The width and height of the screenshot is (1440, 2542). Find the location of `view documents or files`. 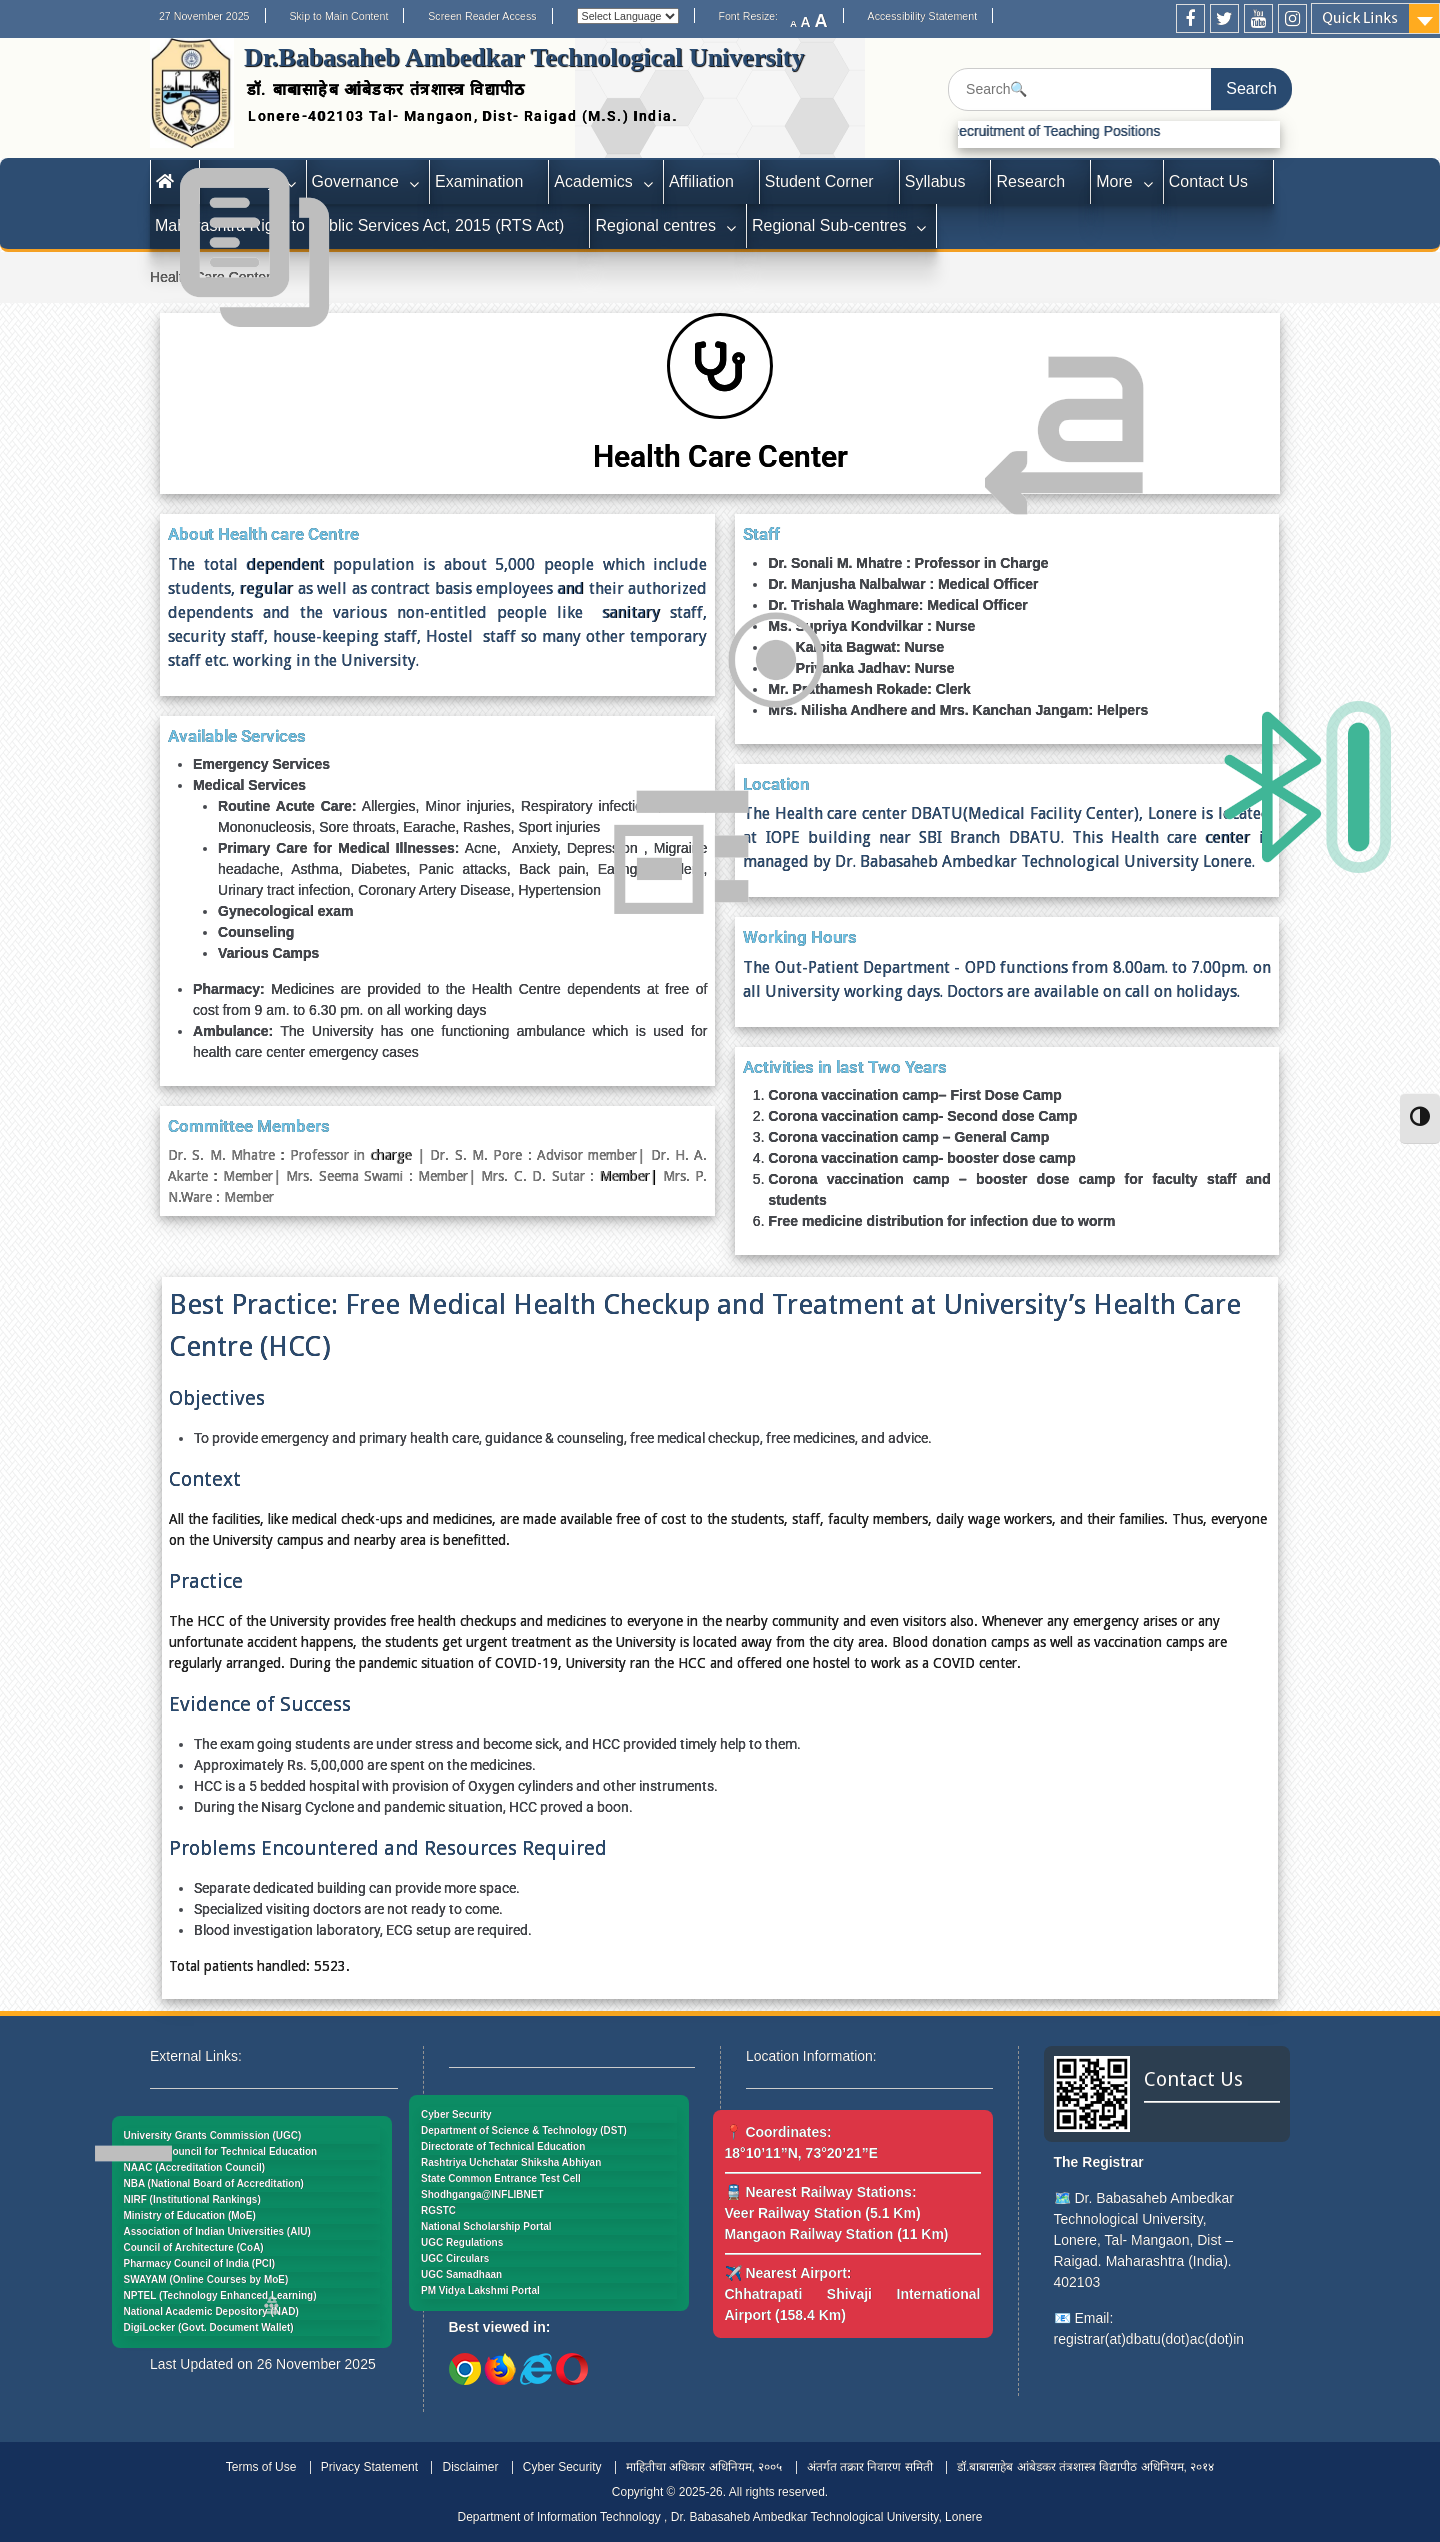

view documents or files is located at coordinates (259, 247).